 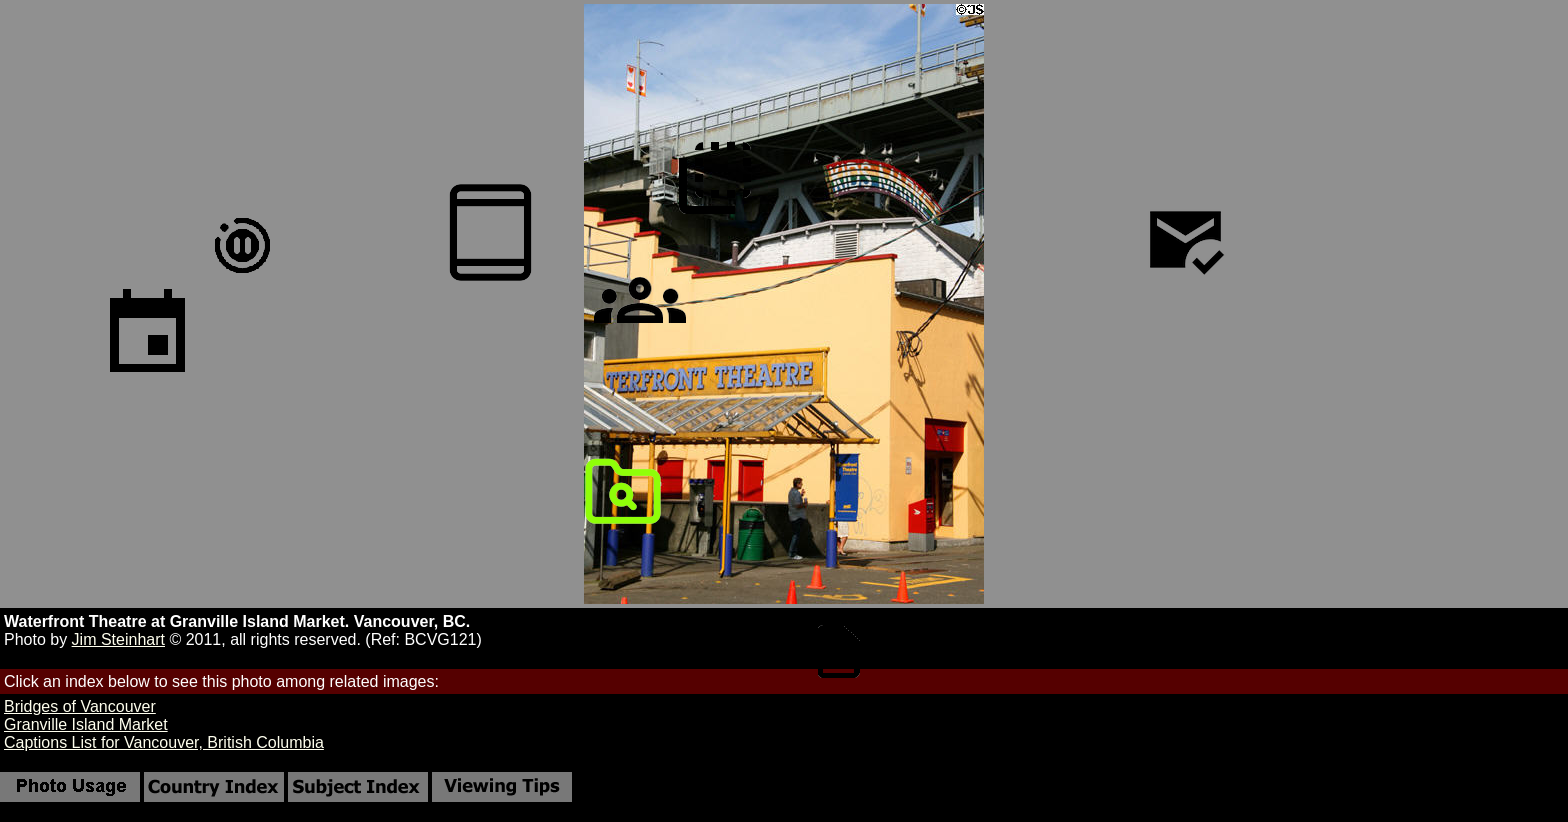 What do you see at coordinates (640, 300) in the screenshot?
I see `view or manage groups` at bounding box center [640, 300].